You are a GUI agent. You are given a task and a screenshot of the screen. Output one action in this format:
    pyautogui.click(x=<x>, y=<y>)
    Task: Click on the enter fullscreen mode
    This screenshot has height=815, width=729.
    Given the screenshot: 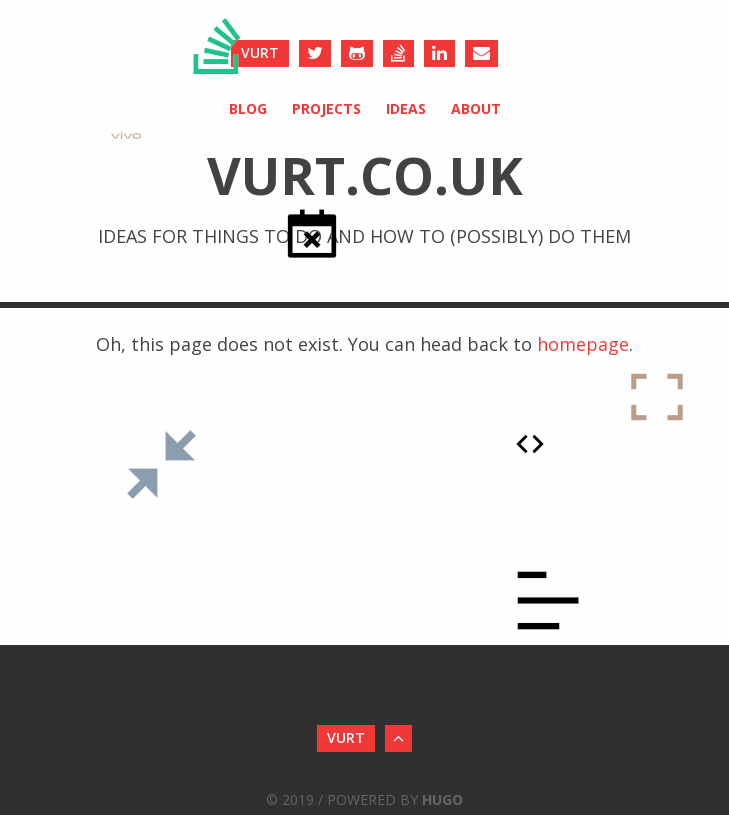 What is the action you would take?
    pyautogui.click(x=657, y=397)
    